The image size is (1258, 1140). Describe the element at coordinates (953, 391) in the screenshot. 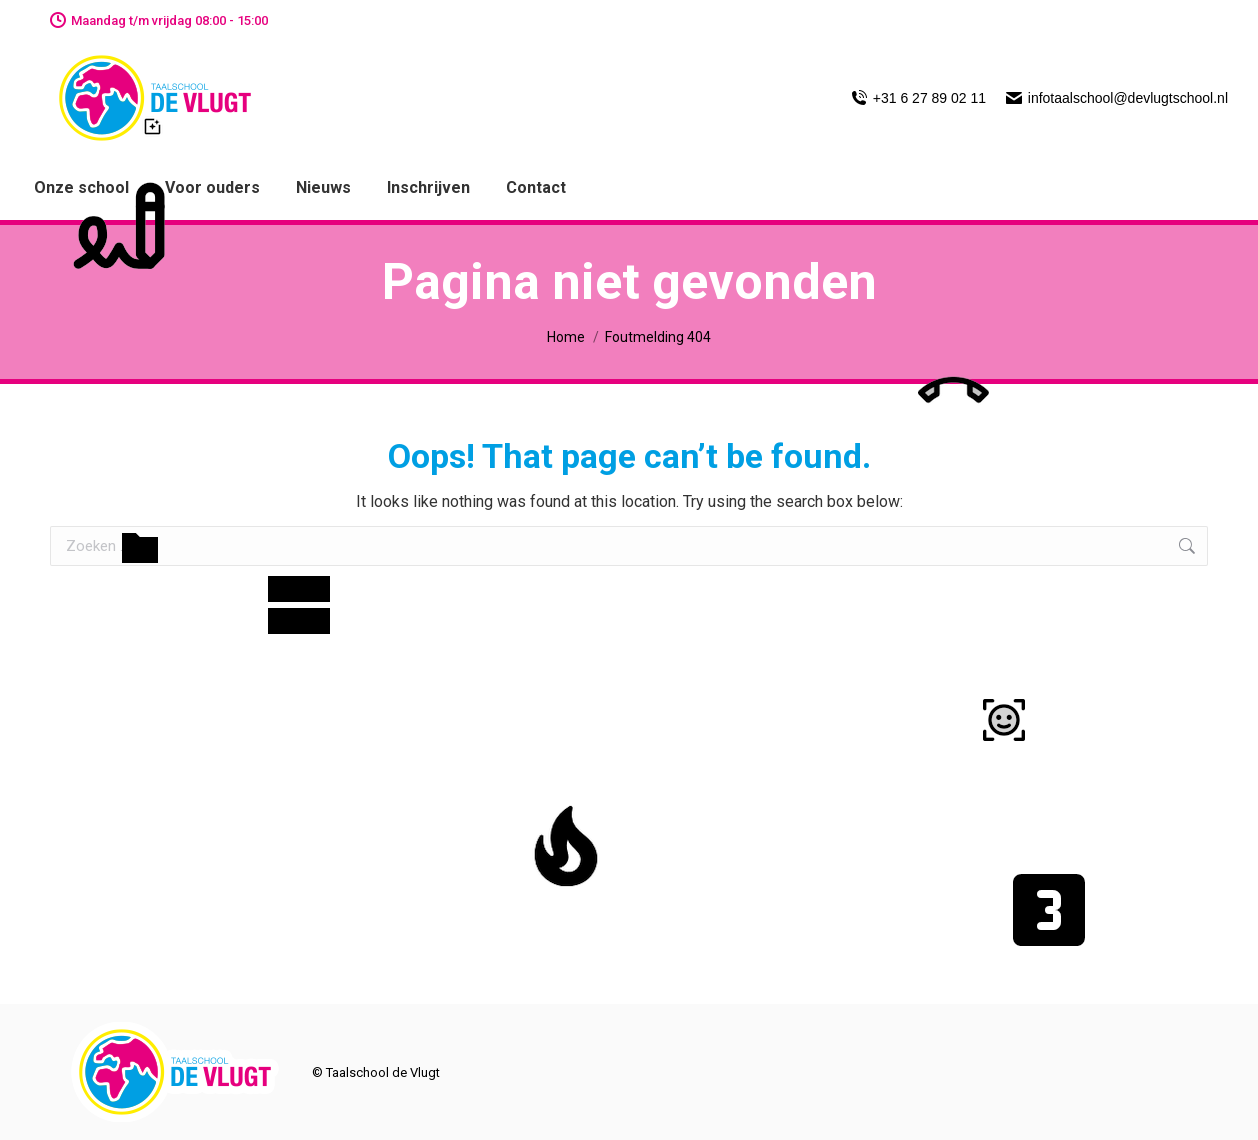

I see `end the current phone call` at that location.